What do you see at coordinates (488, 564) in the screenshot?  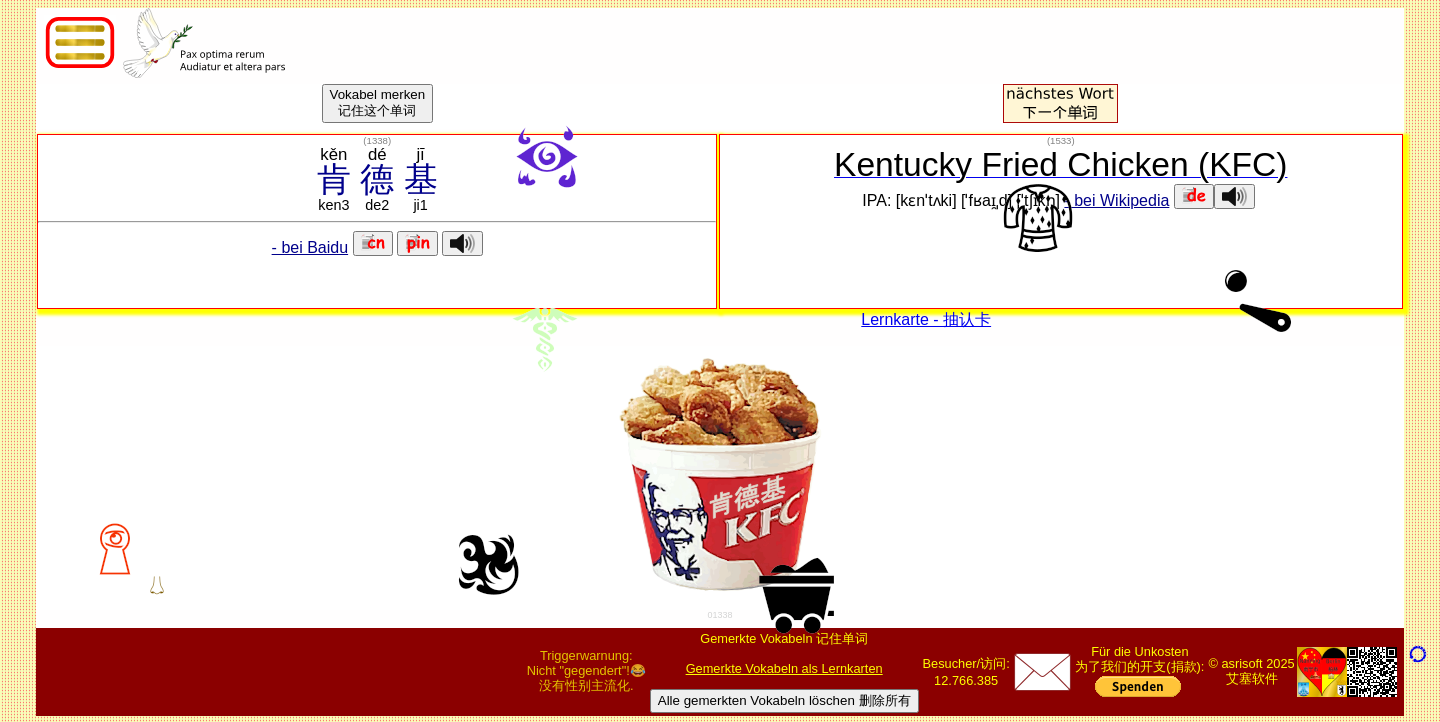 I see `fire elemental or nature-fire hybrid ability` at bounding box center [488, 564].